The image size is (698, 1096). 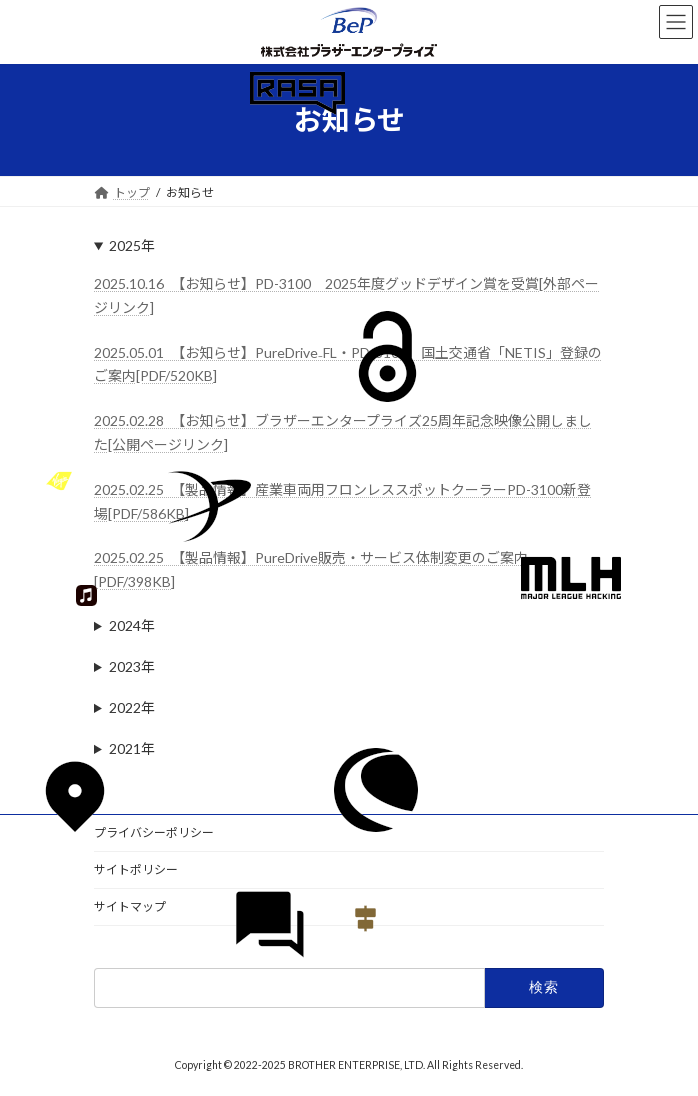 I want to click on virgin atlantic airline logo, so click(x=59, y=481).